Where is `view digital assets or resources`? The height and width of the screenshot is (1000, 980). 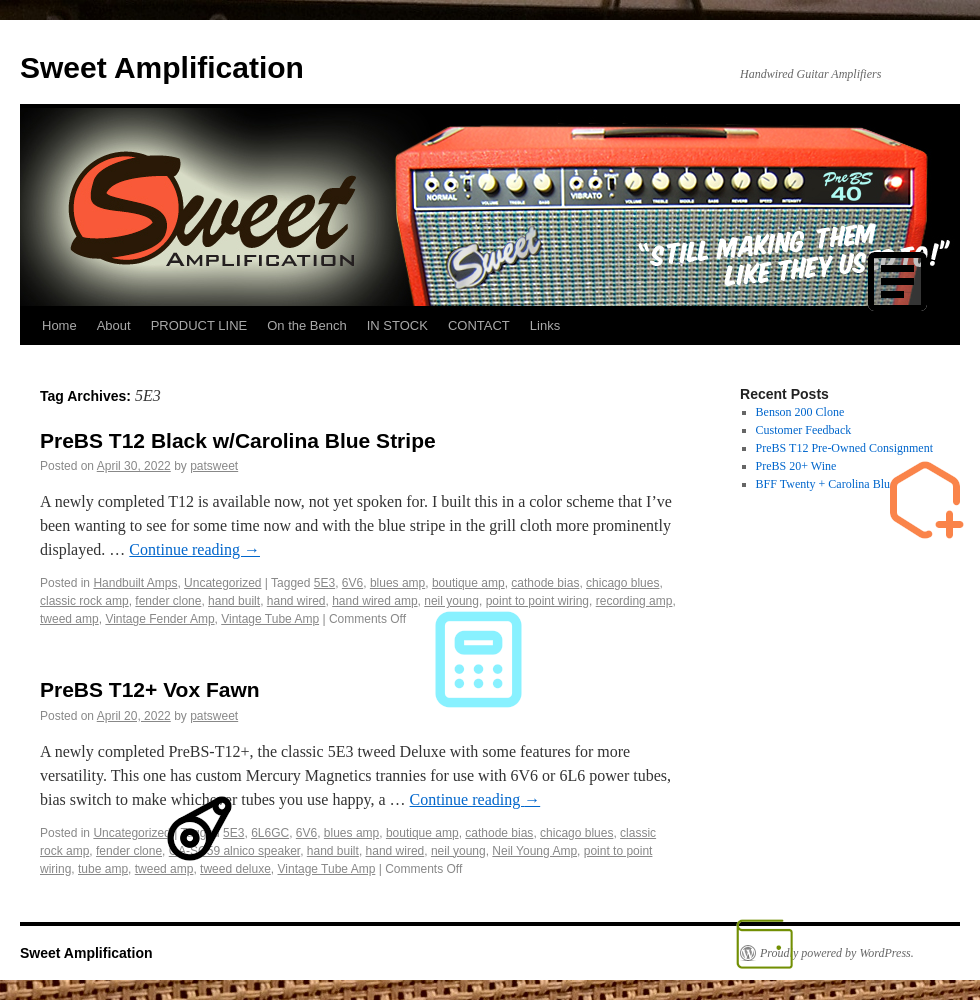
view digital assets or resources is located at coordinates (199, 828).